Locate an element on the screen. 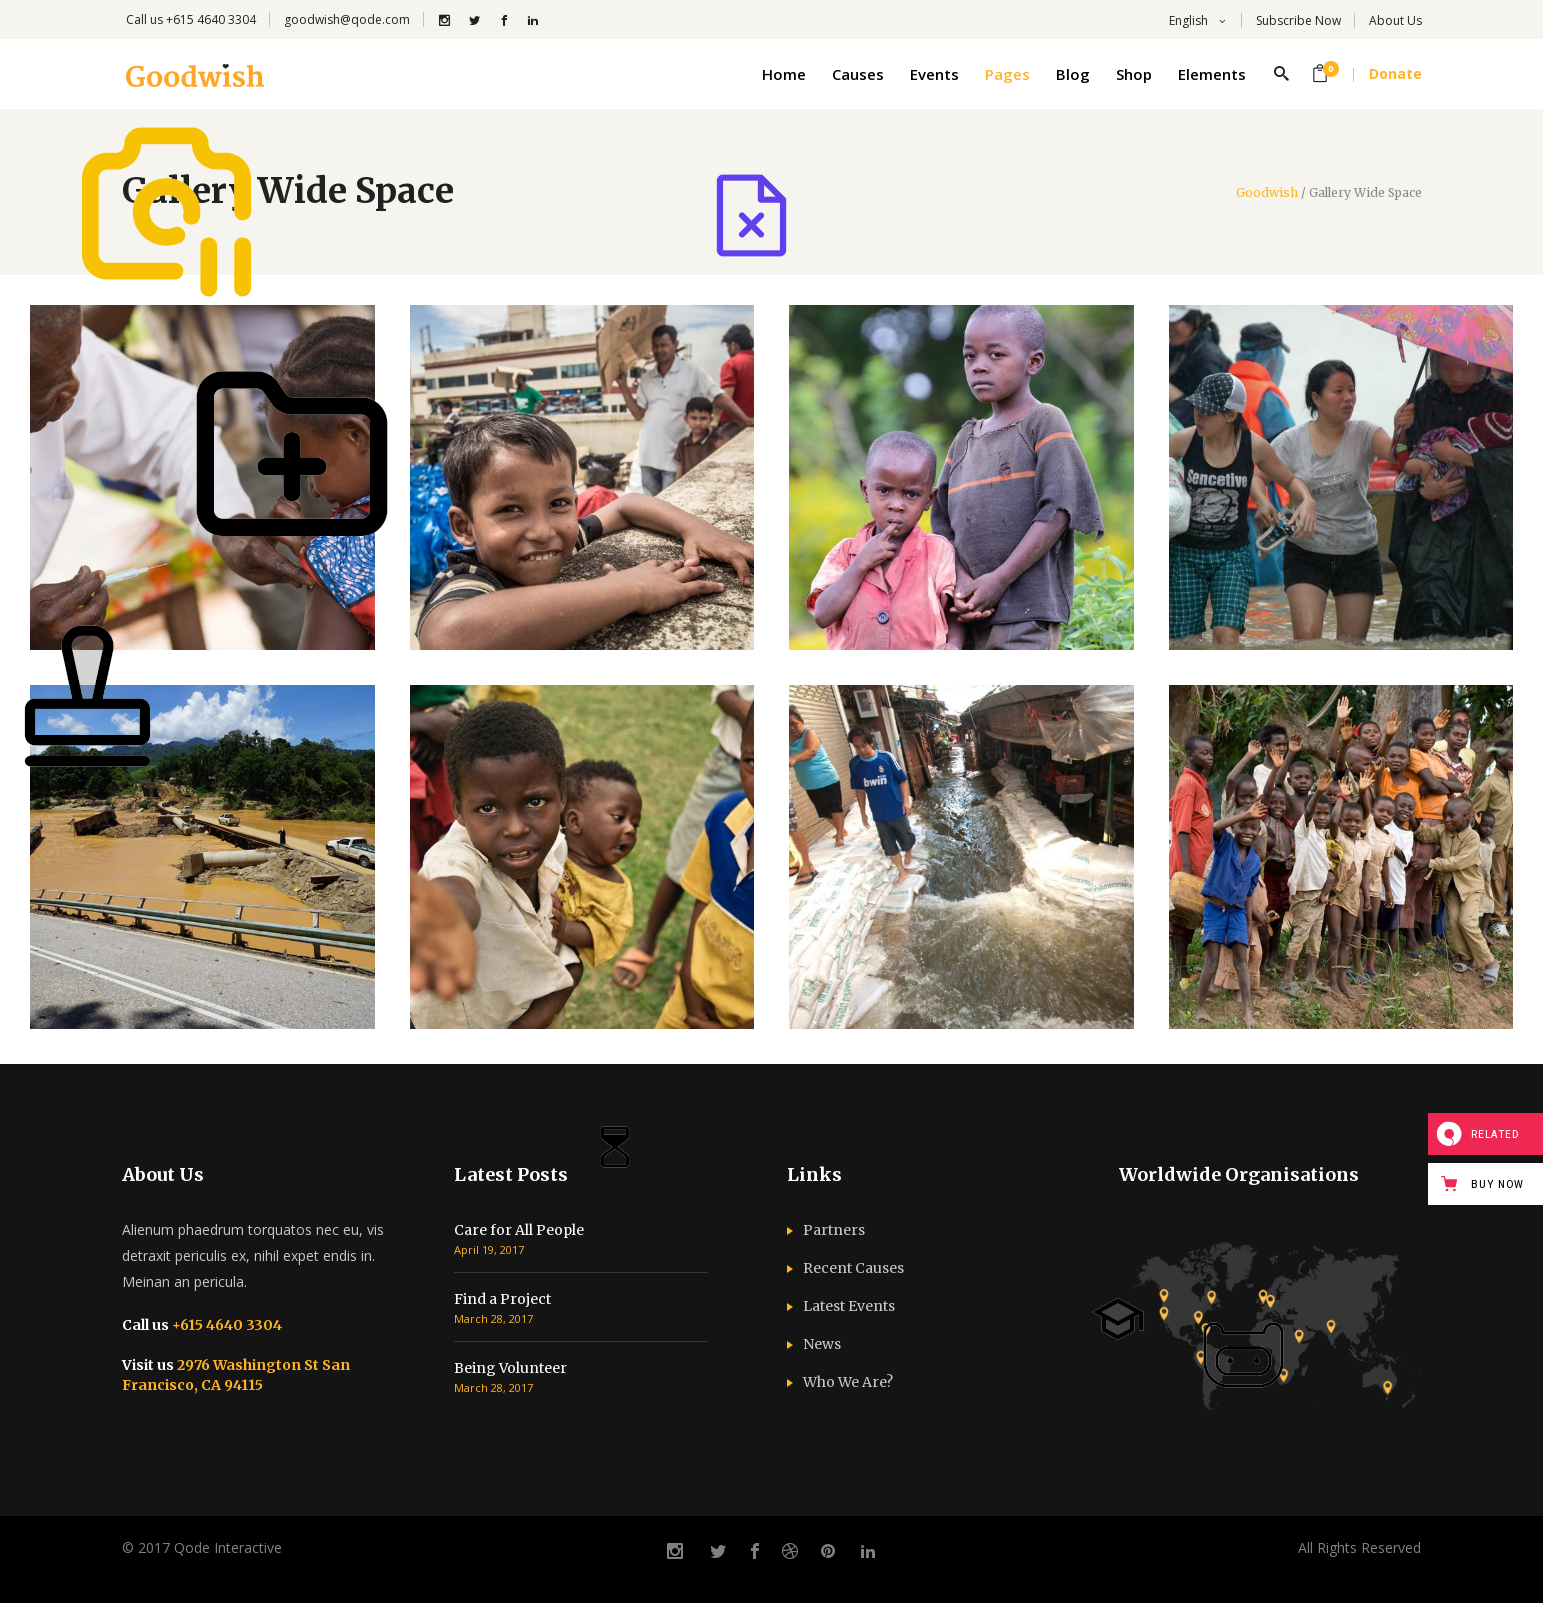  apply a stamp or seal to a document is located at coordinates (87, 698).